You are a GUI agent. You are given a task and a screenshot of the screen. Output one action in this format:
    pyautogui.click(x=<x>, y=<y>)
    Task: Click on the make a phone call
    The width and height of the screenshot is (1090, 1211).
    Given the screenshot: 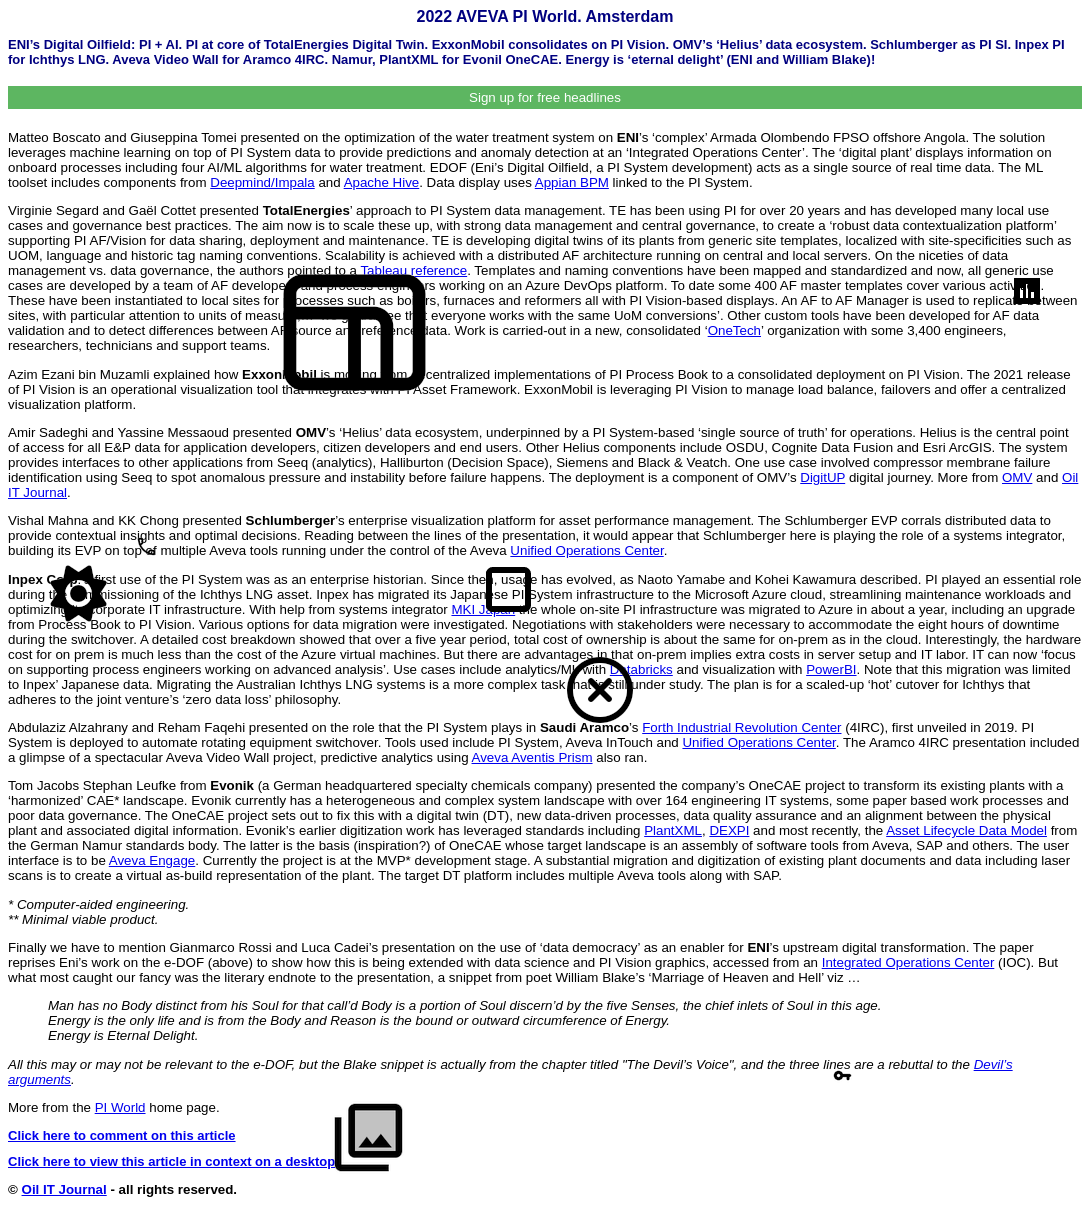 What is the action you would take?
    pyautogui.click(x=146, y=546)
    